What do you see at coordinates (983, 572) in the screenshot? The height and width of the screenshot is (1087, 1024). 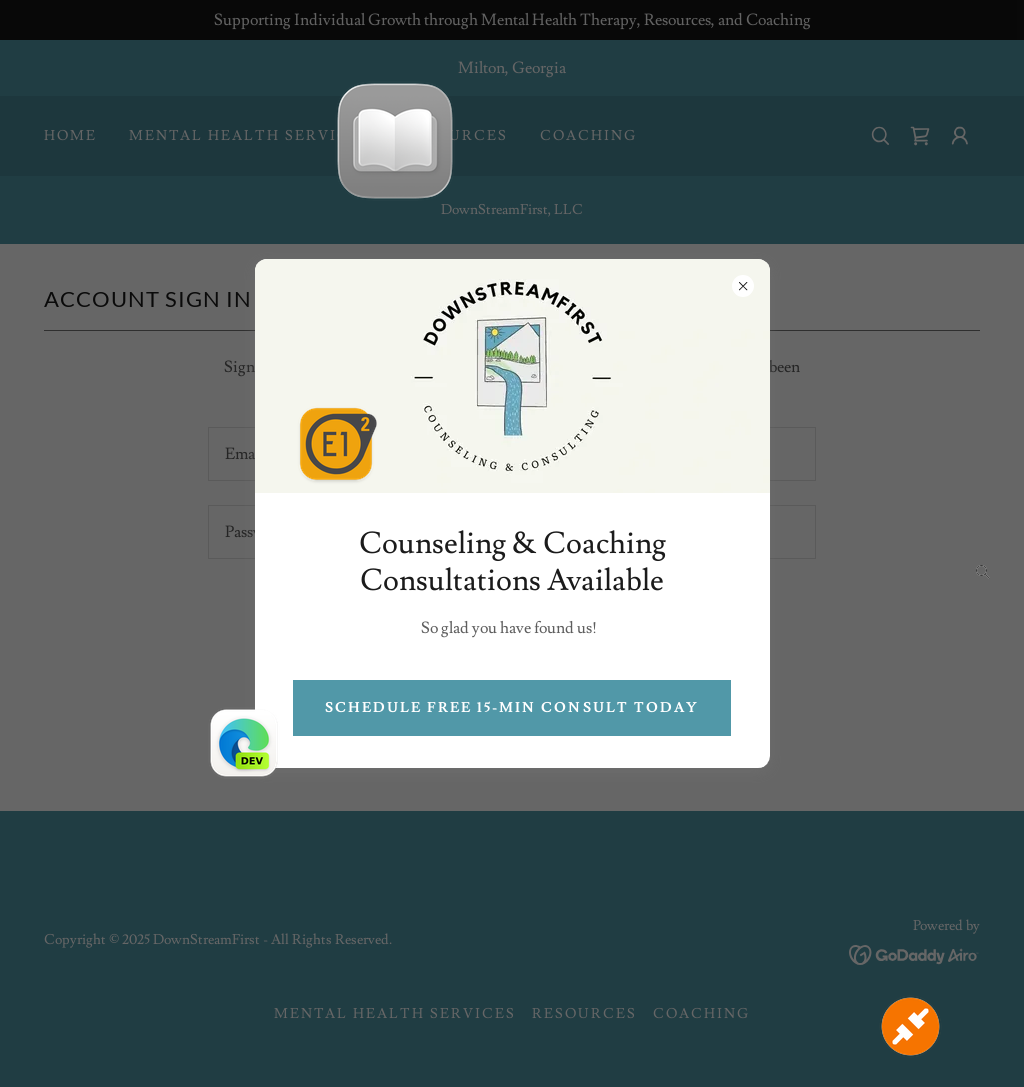 I see `search system preferences or settings` at bounding box center [983, 572].